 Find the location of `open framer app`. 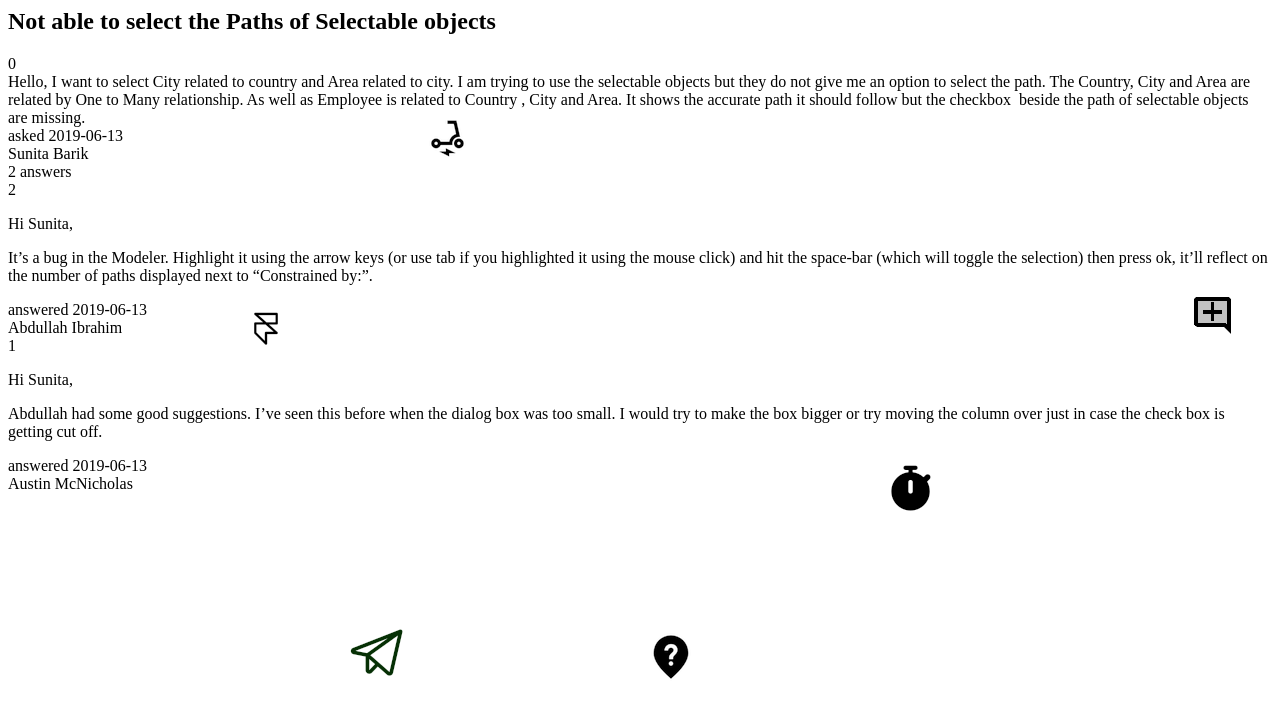

open framer app is located at coordinates (266, 327).